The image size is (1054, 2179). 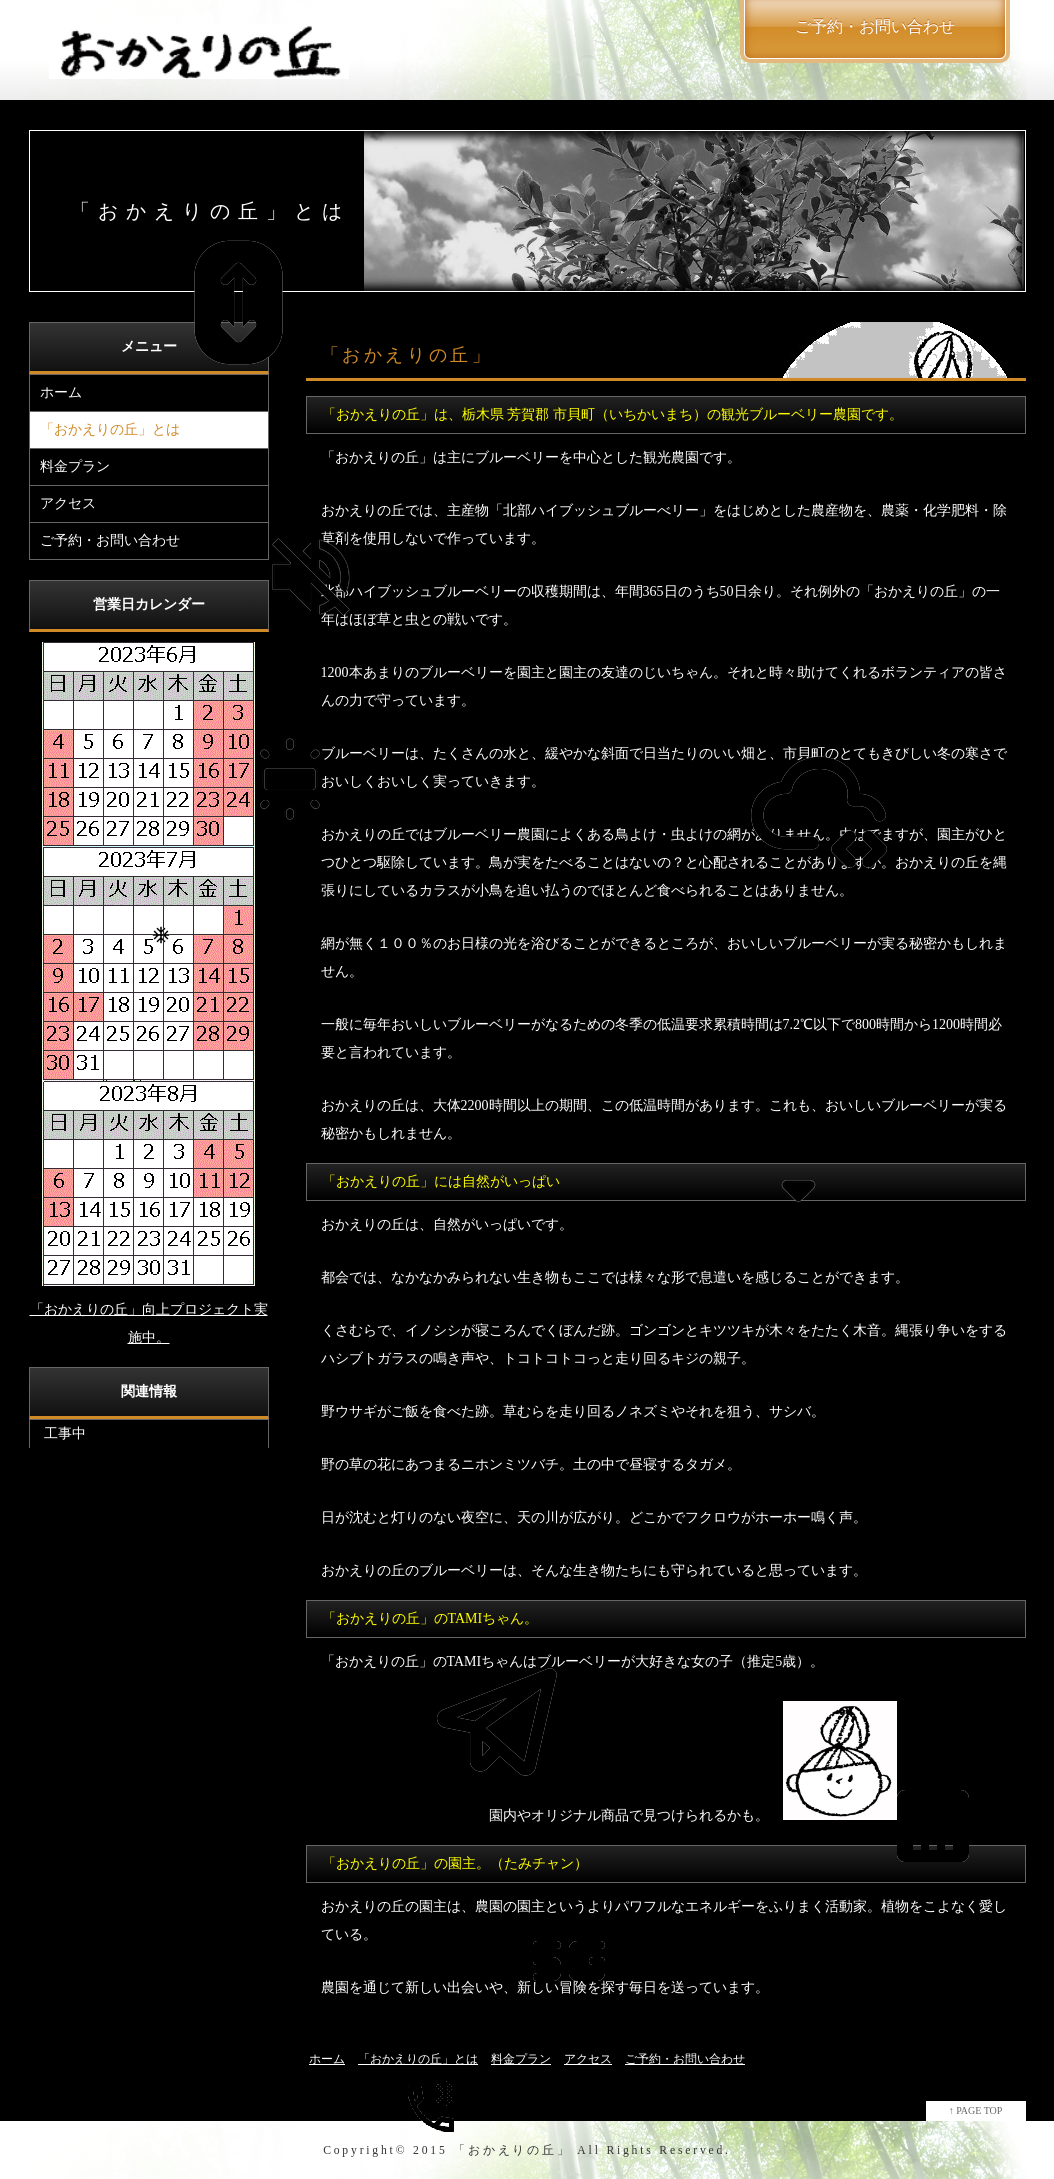 I want to click on expand dropdown menu, so click(x=798, y=1189).